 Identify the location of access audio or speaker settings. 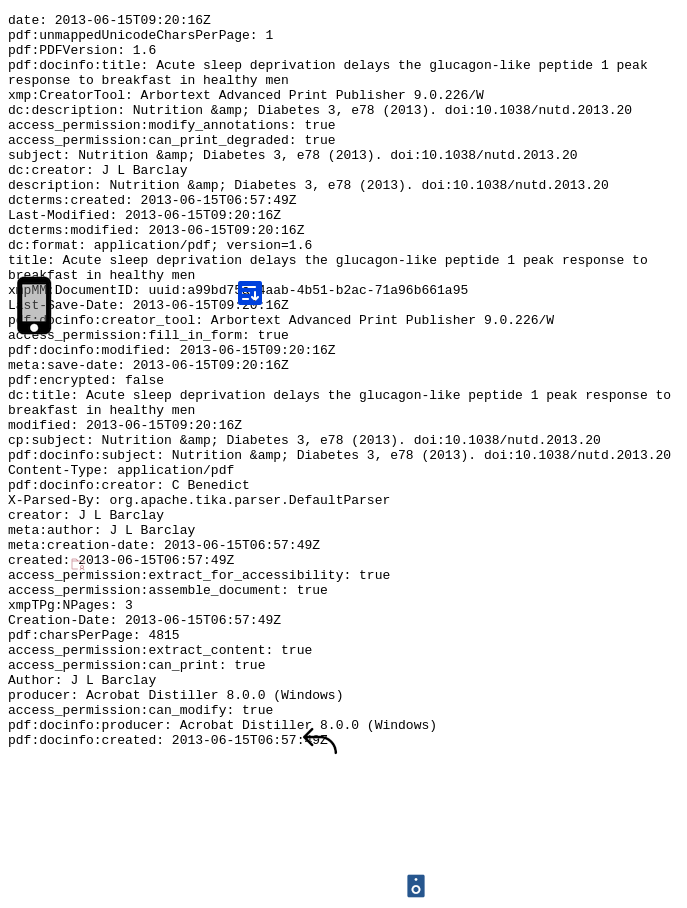
(416, 886).